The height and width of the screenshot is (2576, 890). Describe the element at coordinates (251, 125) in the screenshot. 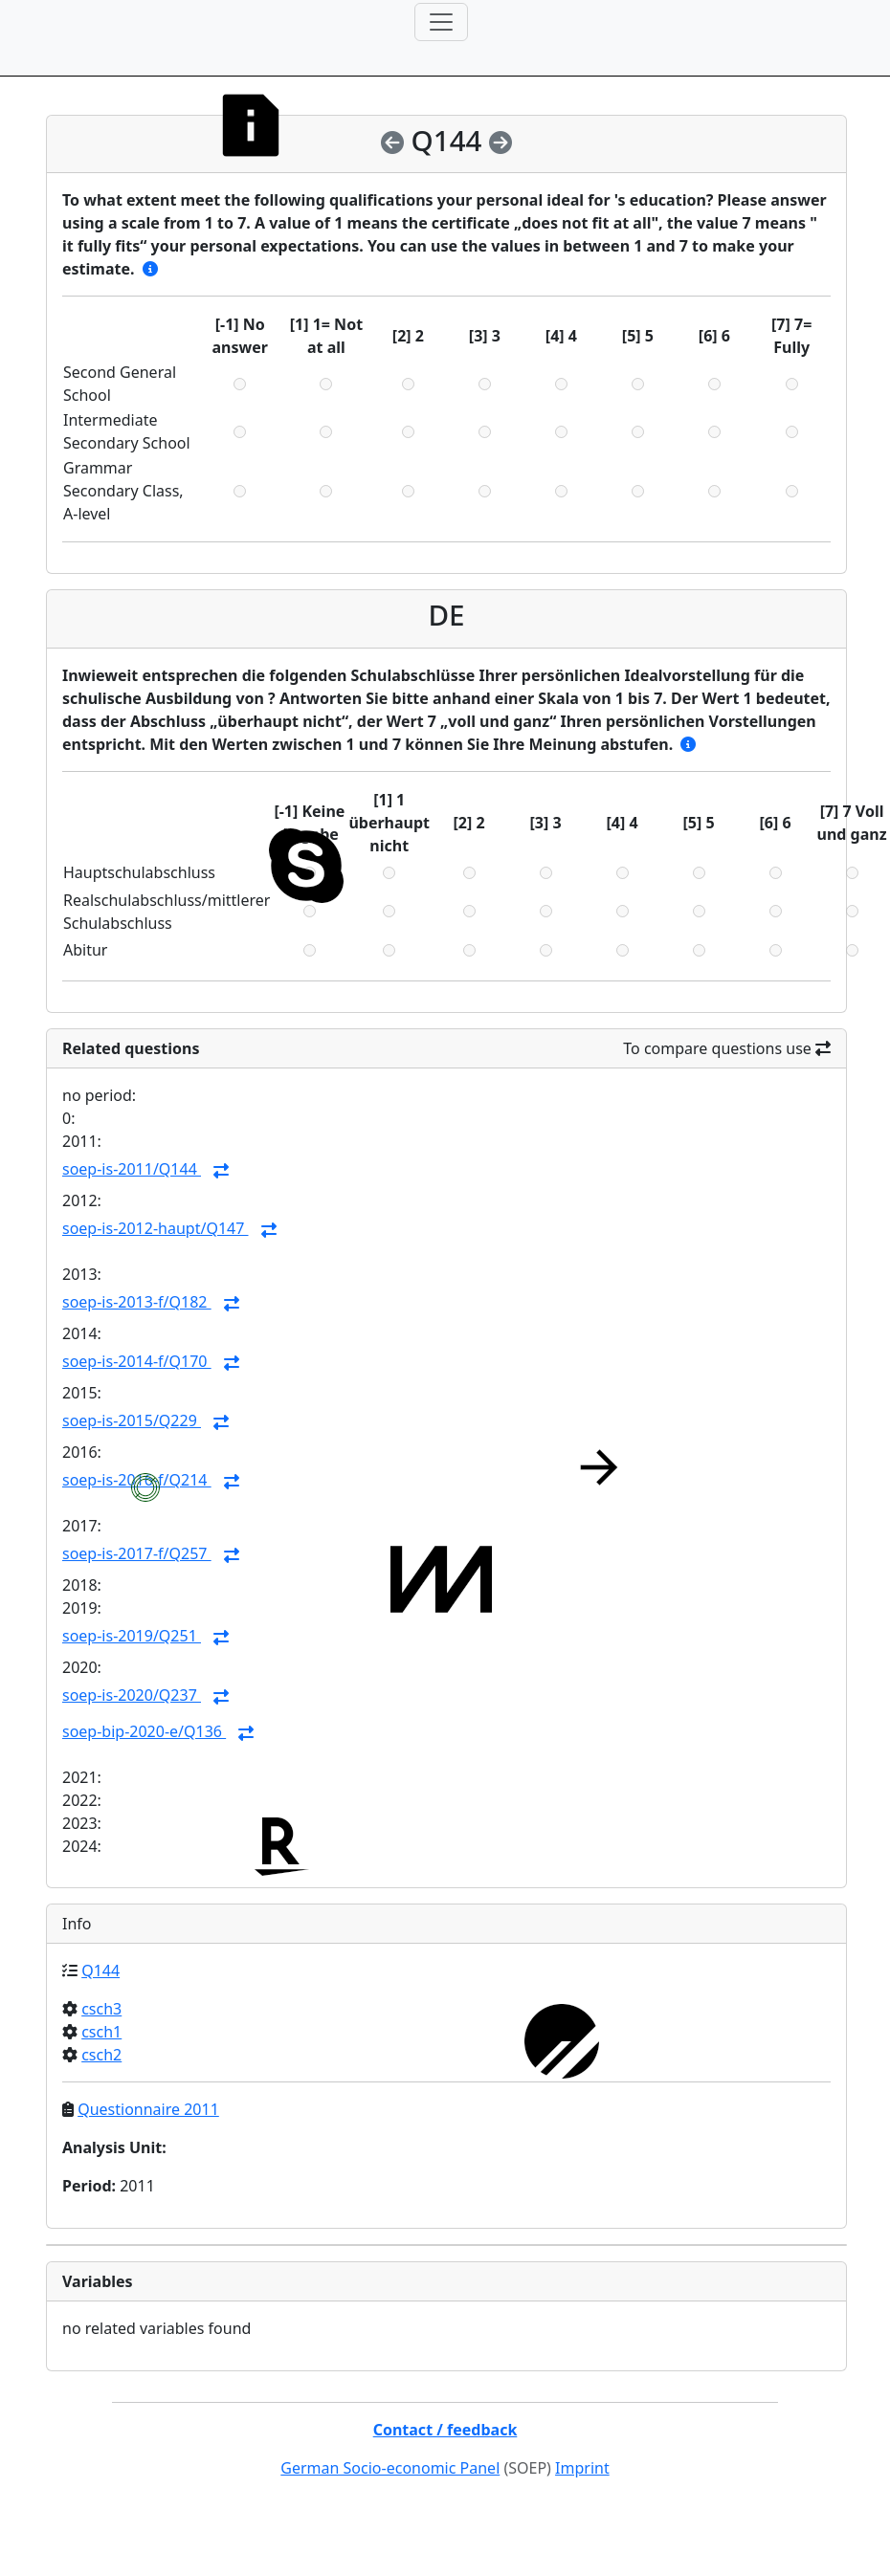

I see `view file details or properties` at that location.